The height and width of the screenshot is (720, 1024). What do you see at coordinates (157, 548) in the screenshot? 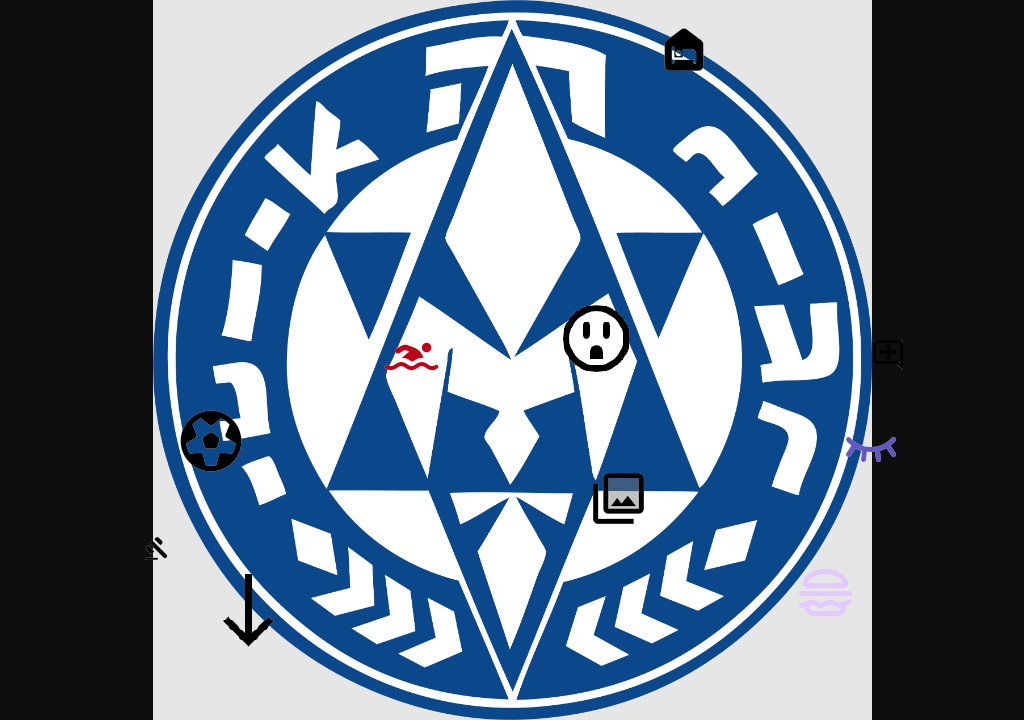
I see `access legal or terms of service information` at bounding box center [157, 548].